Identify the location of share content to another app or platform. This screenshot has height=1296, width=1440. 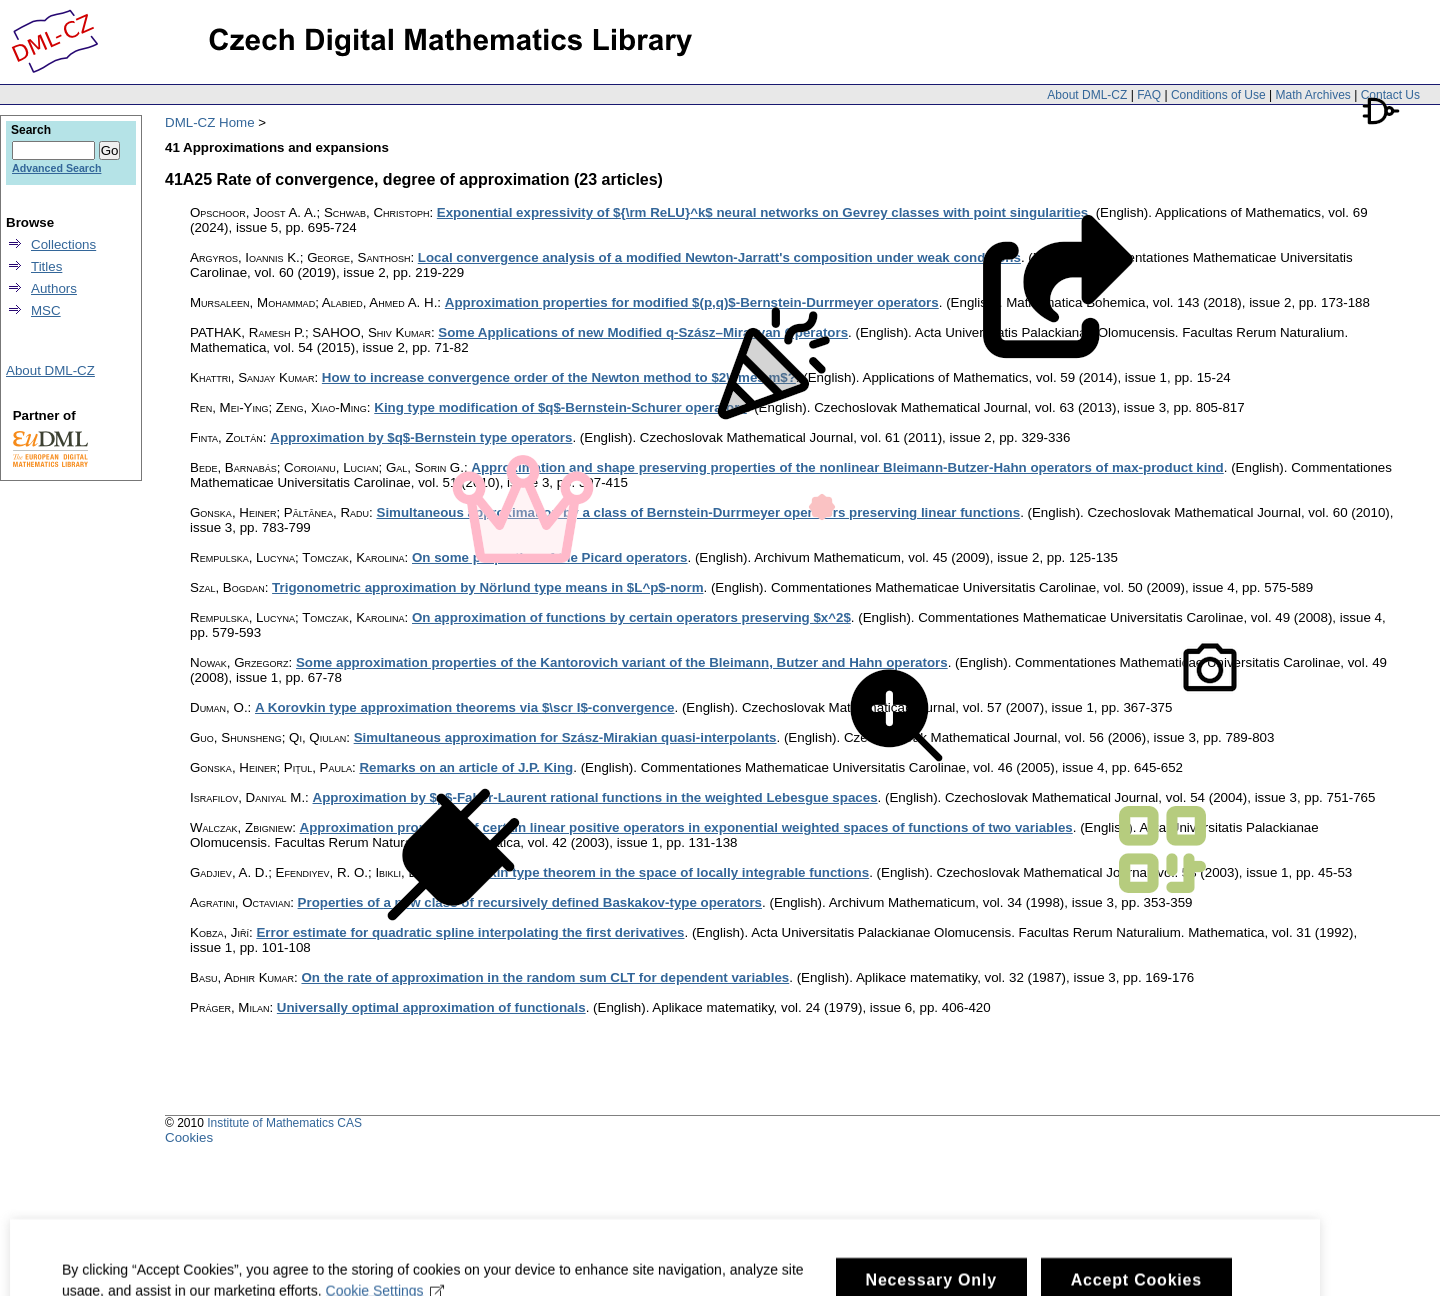
(1054, 286).